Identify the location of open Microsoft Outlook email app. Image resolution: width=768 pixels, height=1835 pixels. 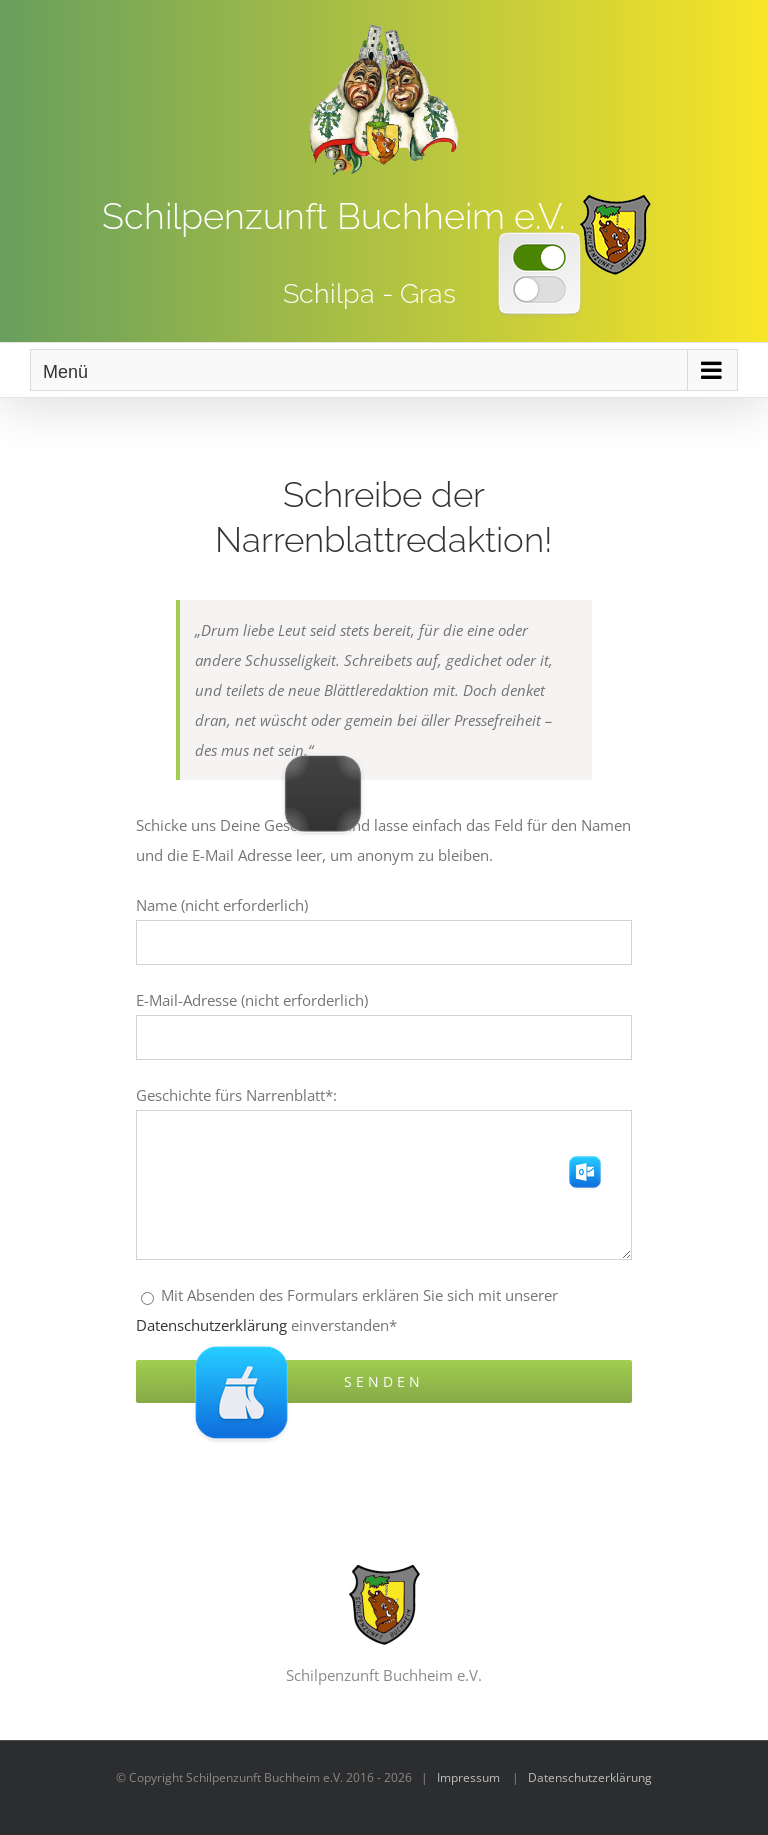
(585, 1172).